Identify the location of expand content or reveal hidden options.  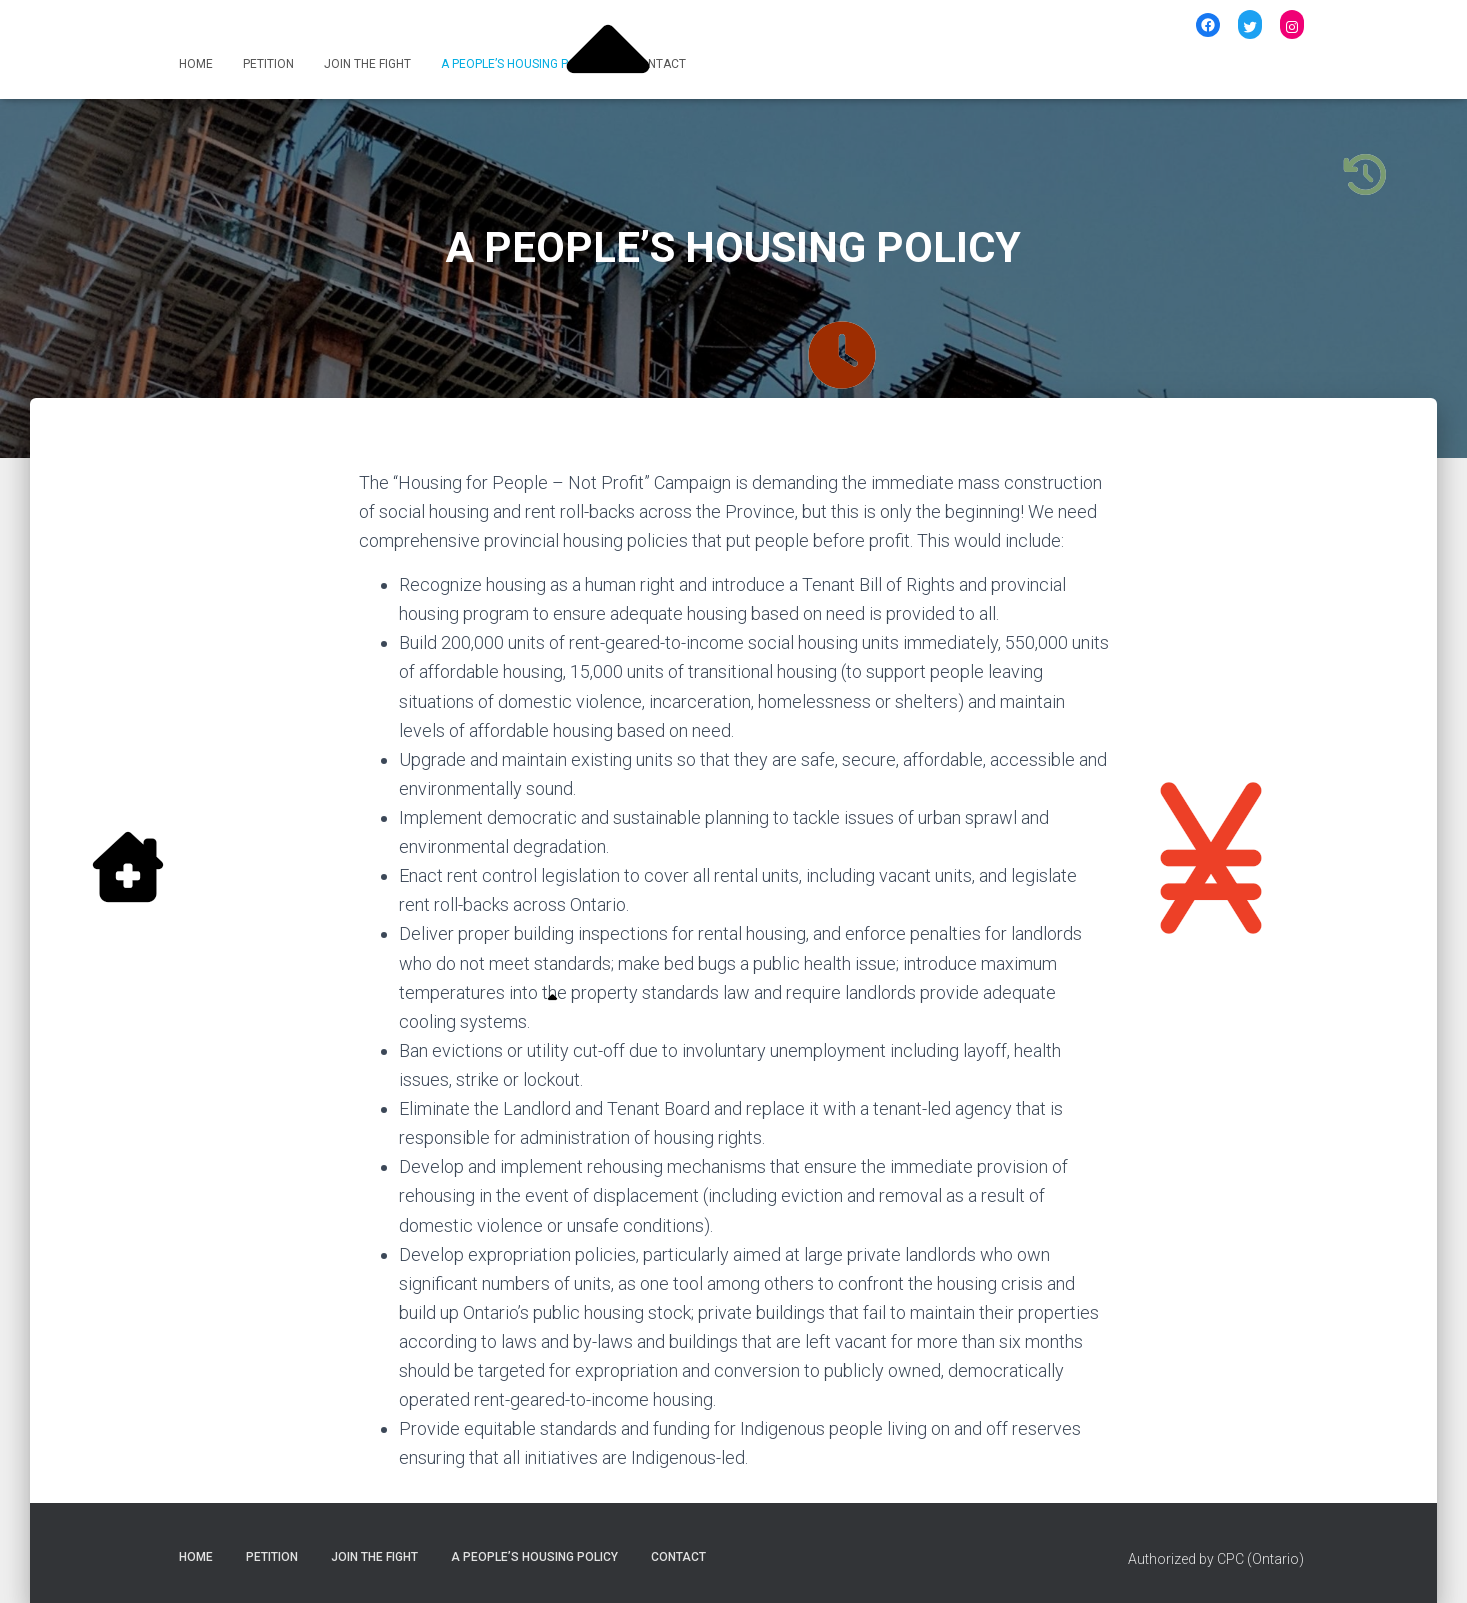
(552, 997).